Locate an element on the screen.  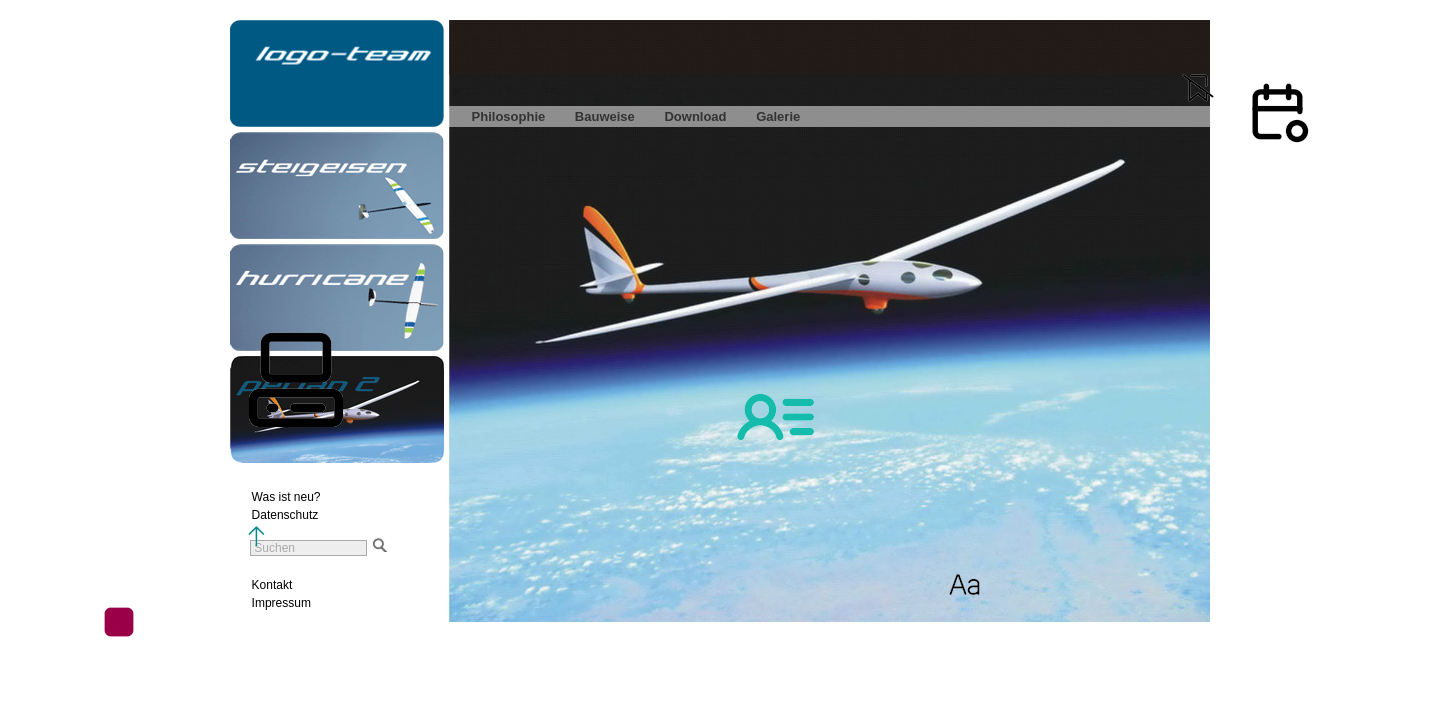
remove bookmark from saved items is located at coordinates (1198, 88).